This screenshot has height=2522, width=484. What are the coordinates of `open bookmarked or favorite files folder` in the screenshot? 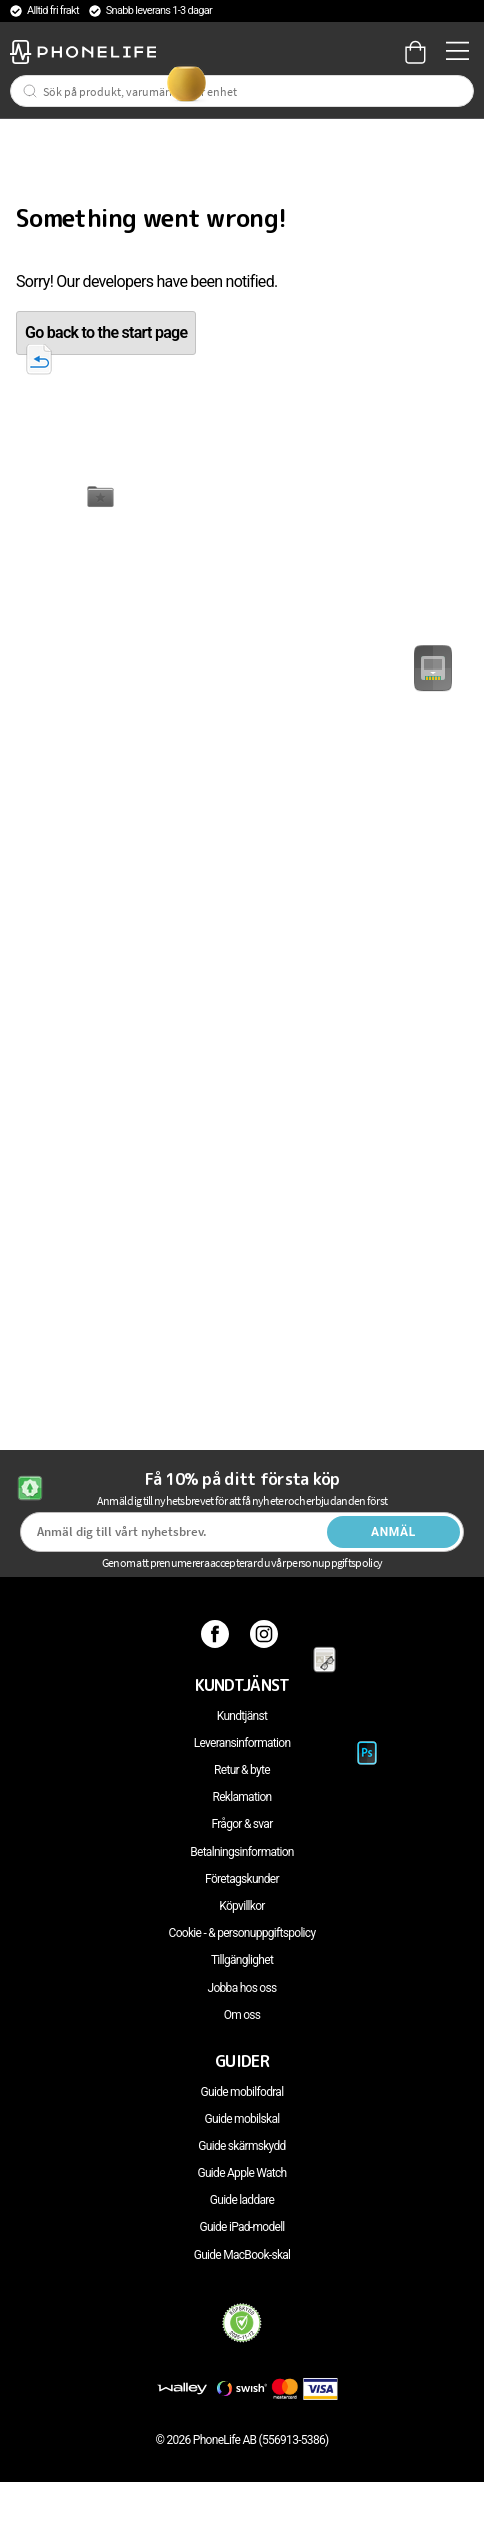 It's located at (100, 496).